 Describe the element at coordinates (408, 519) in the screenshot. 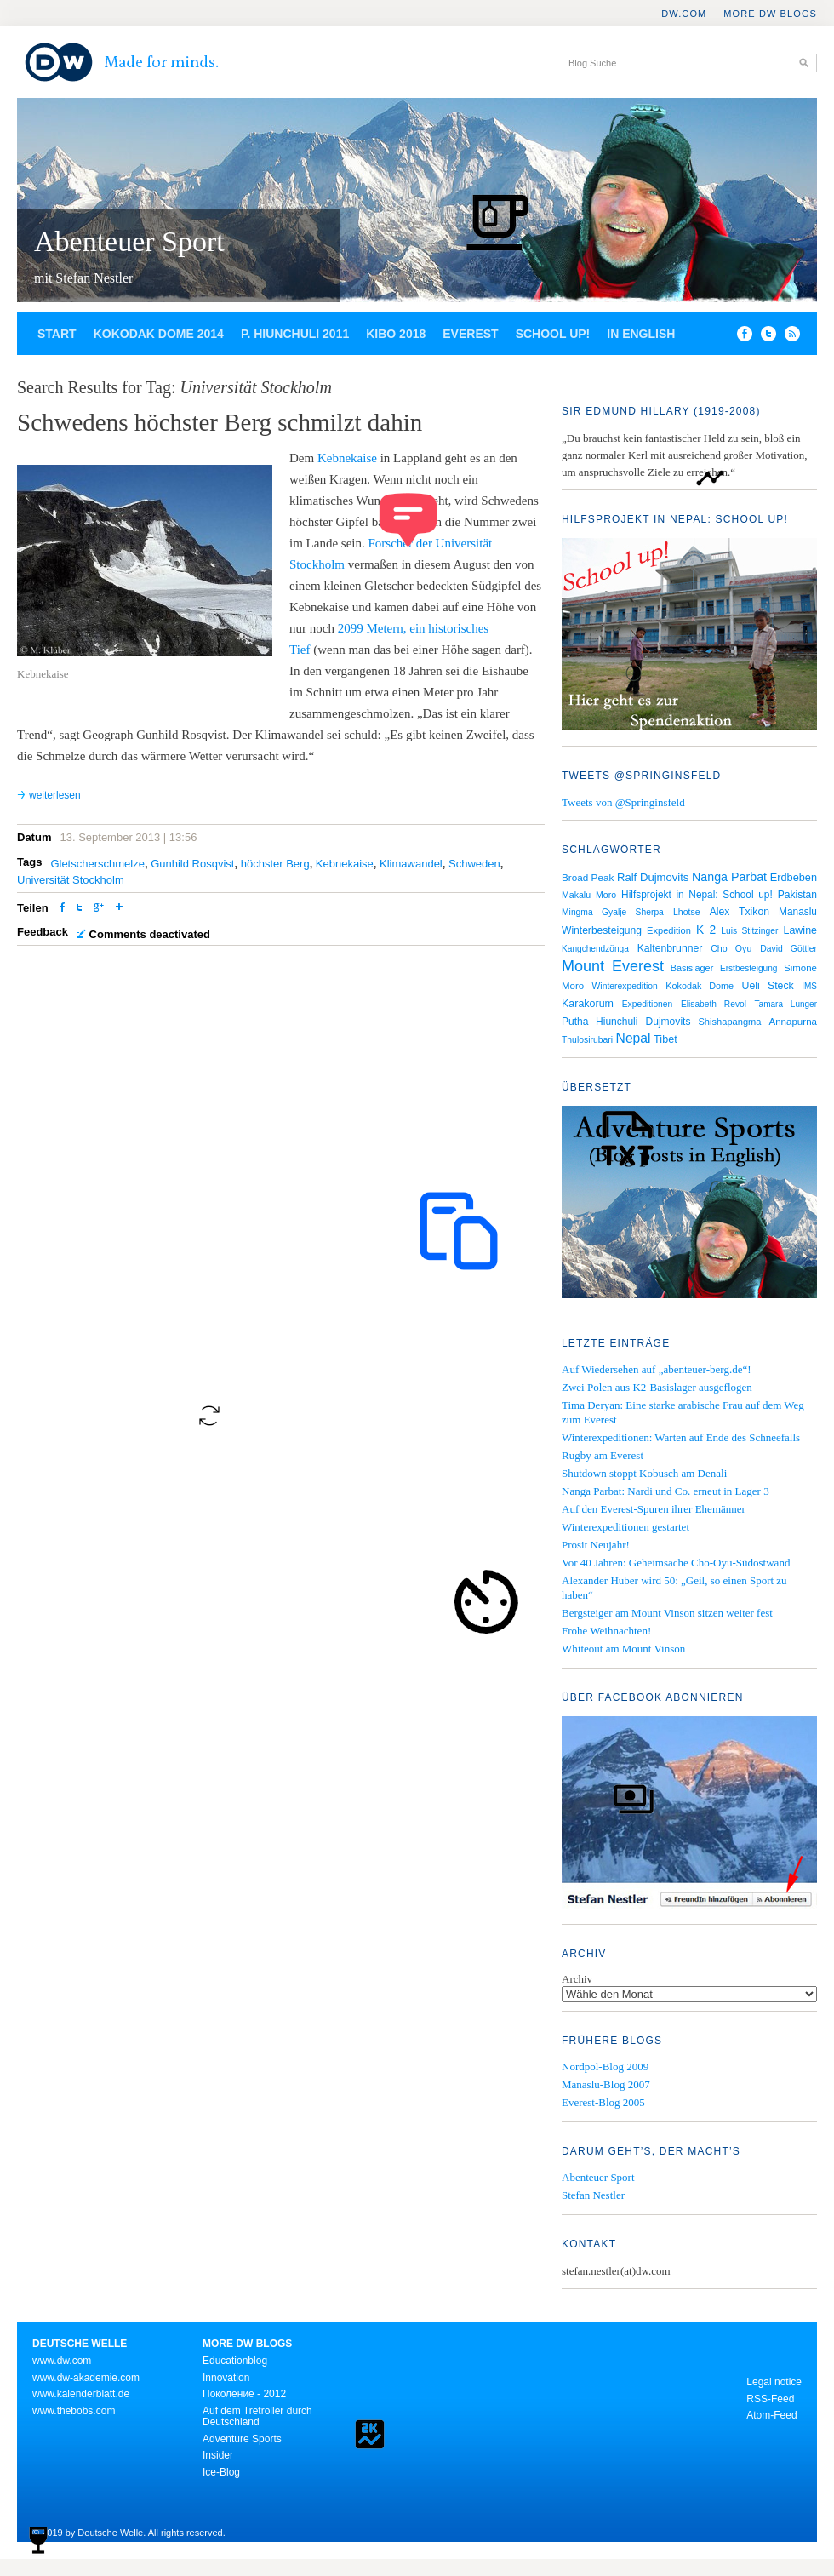

I see `open chat or messaging` at that location.